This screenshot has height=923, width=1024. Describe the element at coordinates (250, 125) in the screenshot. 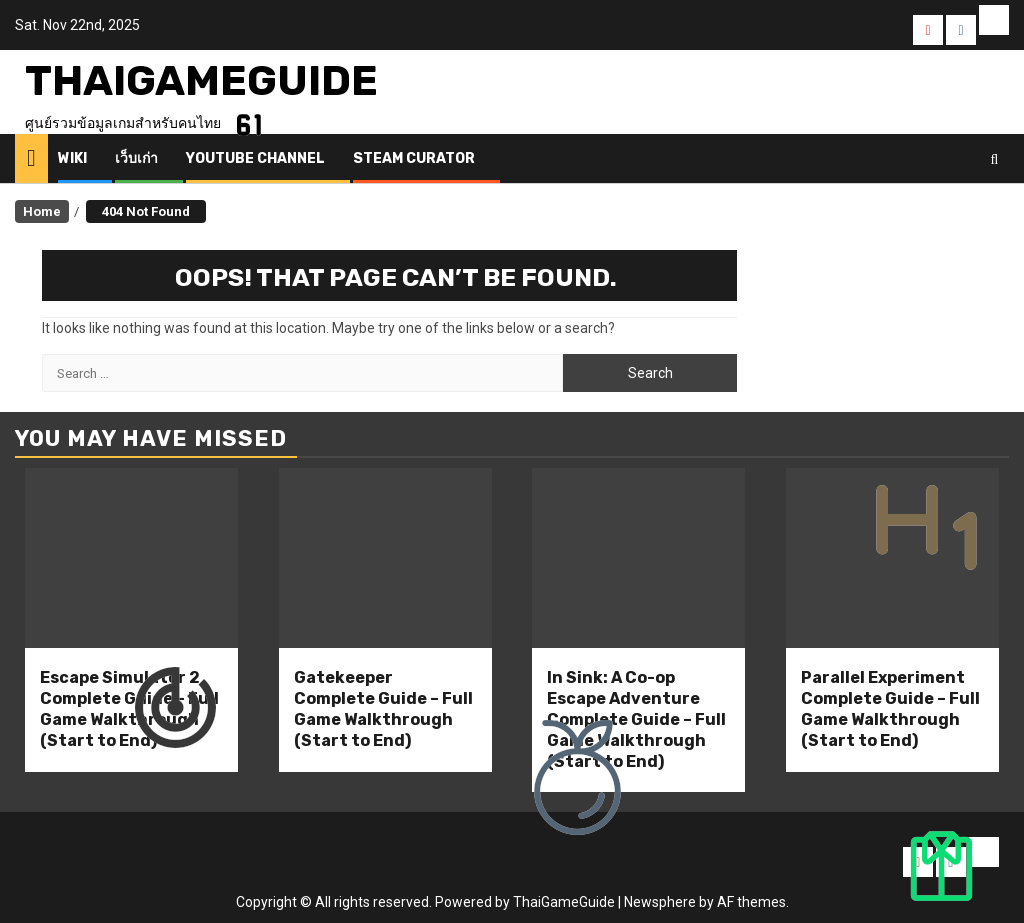

I see `displays the number 61 as a badge or counter` at that location.